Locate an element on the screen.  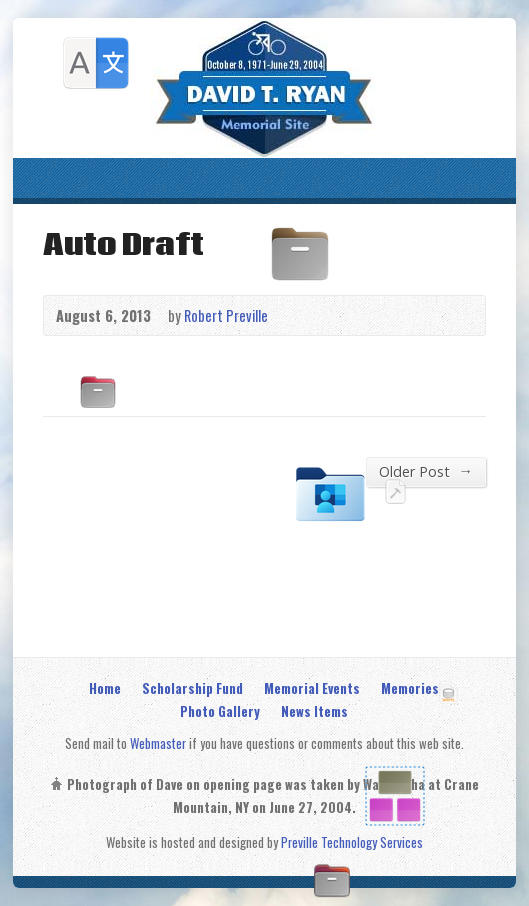
select all items in the current view is located at coordinates (395, 796).